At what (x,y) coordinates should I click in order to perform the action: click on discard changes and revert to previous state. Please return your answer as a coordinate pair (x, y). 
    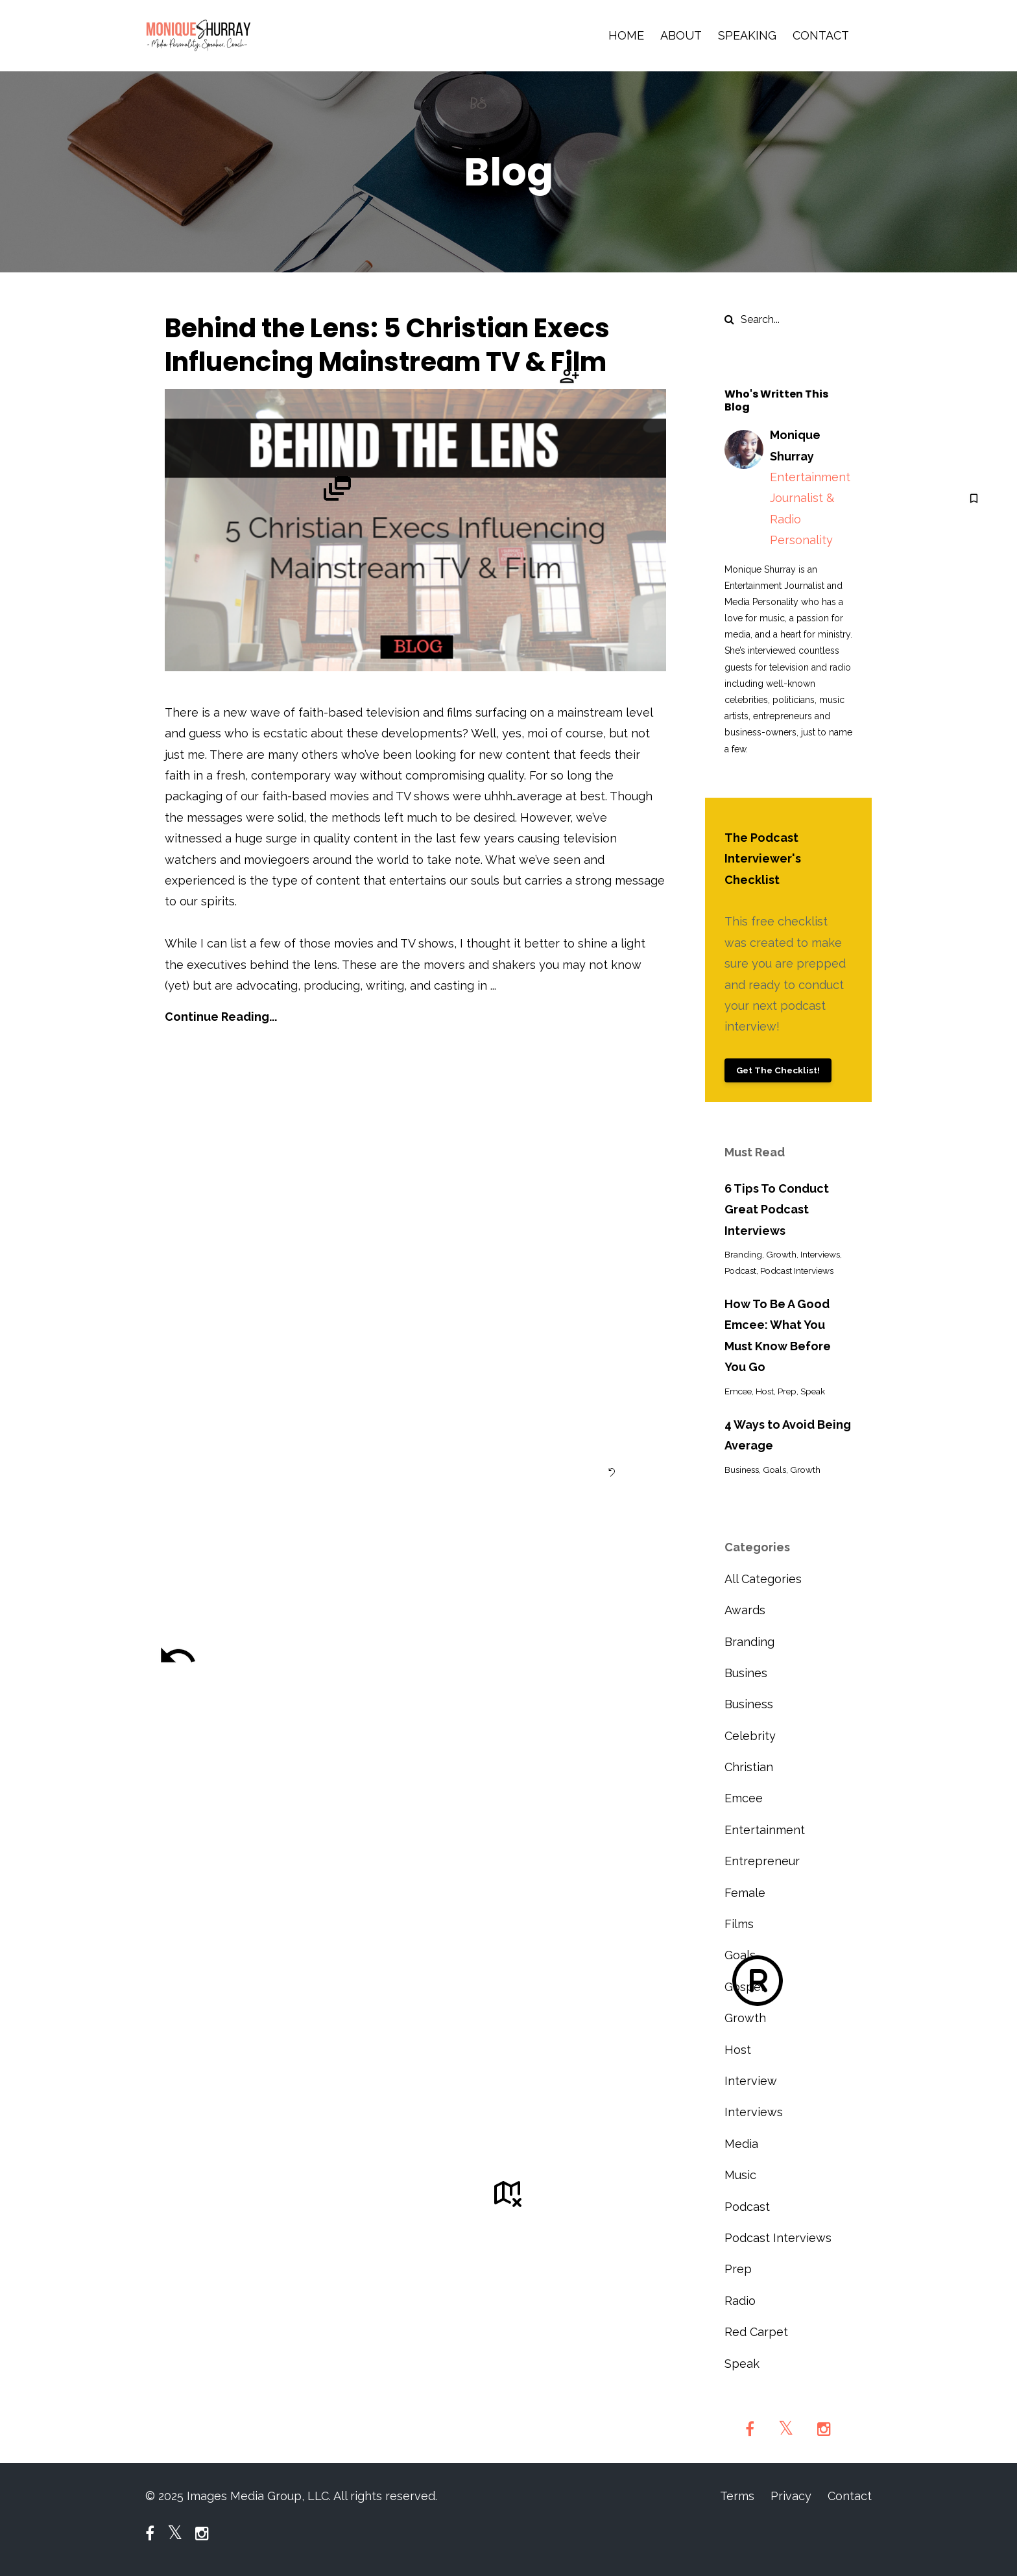
    Looking at the image, I should click on (612, 1472).